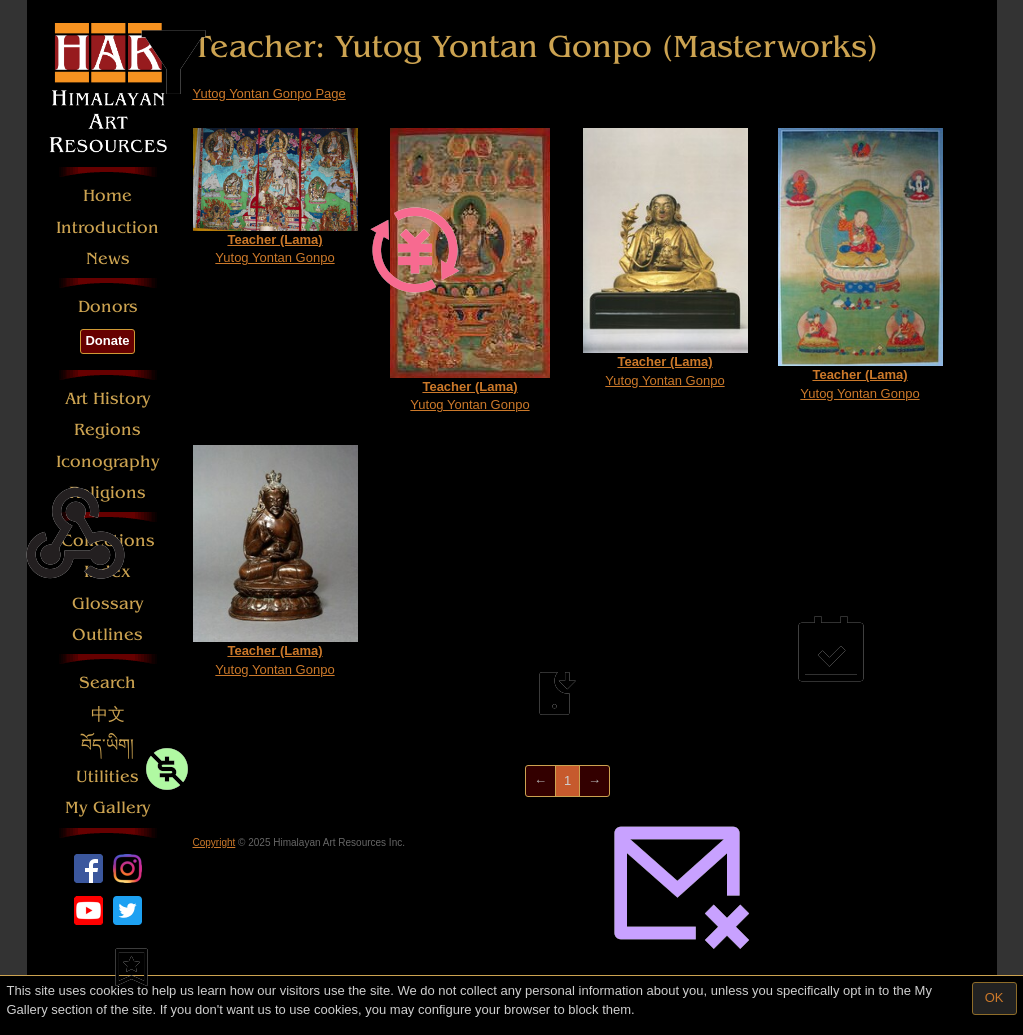 This screenshot has width=1023, height=1035. What do you see at coordinates (167, 769) in the screenshot?
I see `indicates non-commercial creative commons license` at bounding box center [167, 769].